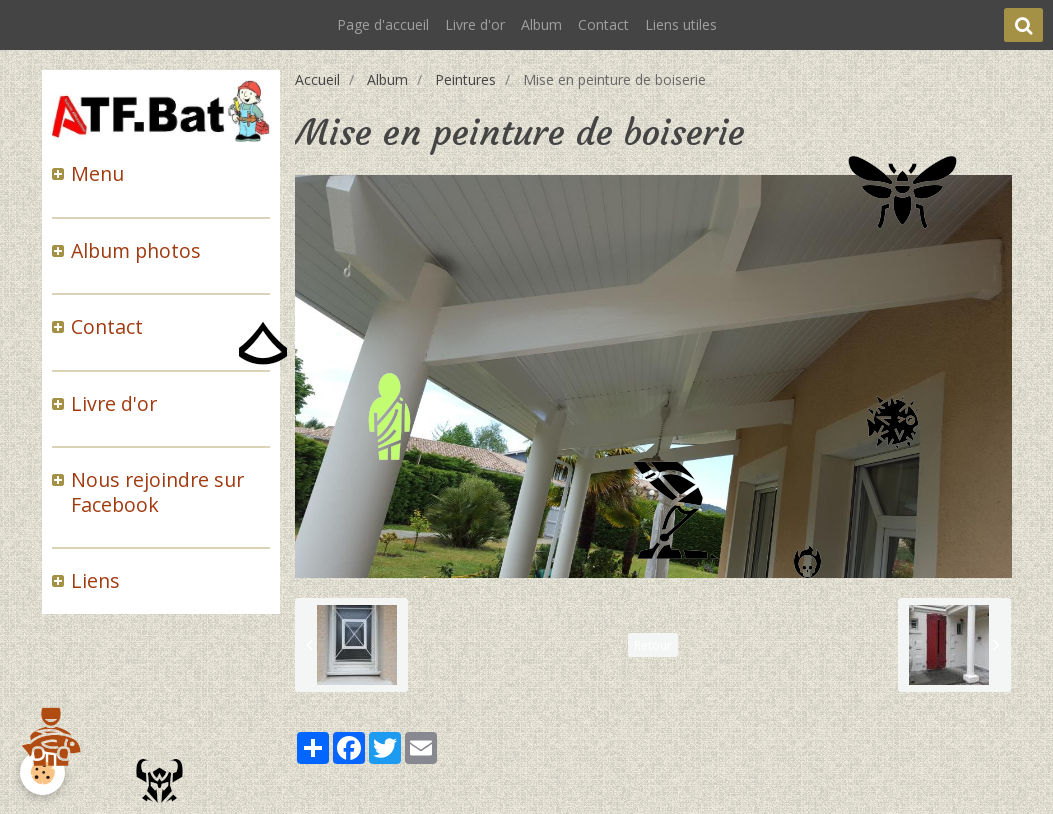  Describe the element at coordinates (676, 511) in the screenshot. I see `select robotic leg equipment or upgrade` at that location.